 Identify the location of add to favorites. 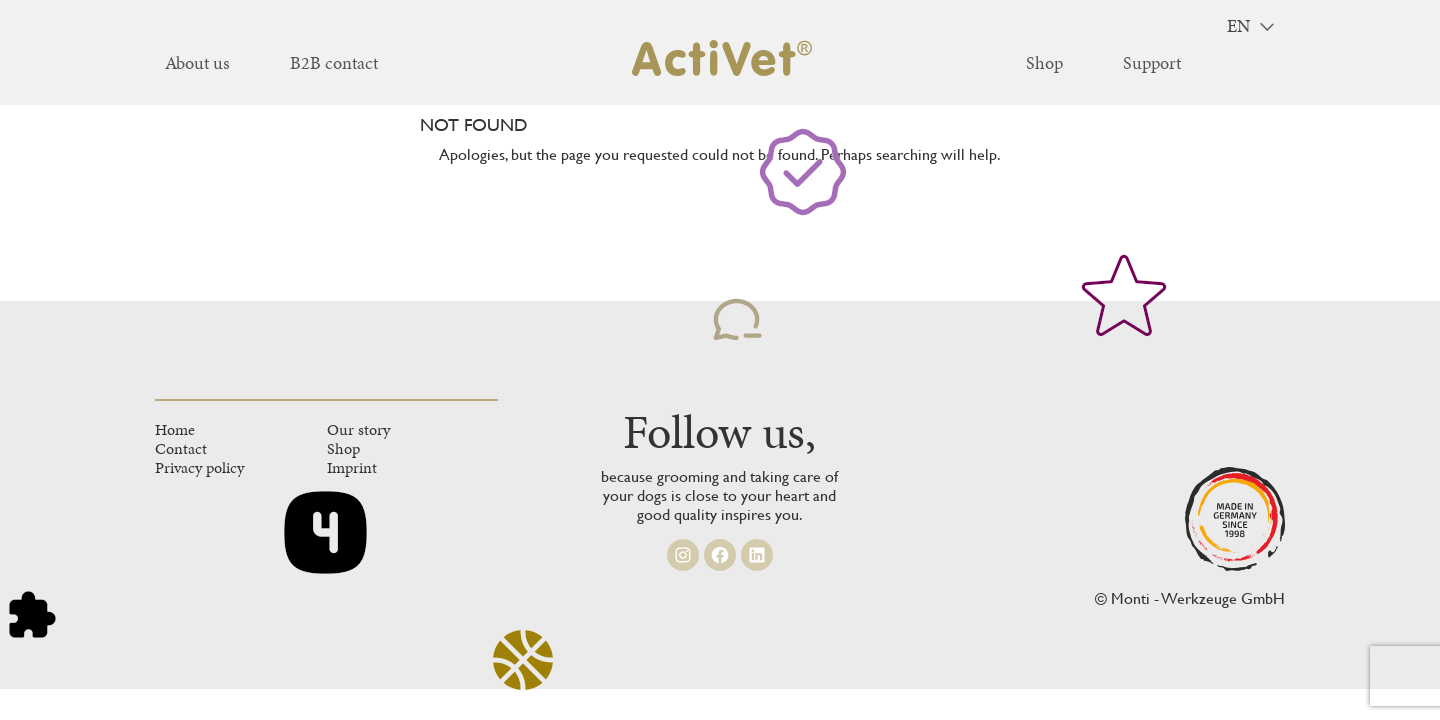
(1124, 297).